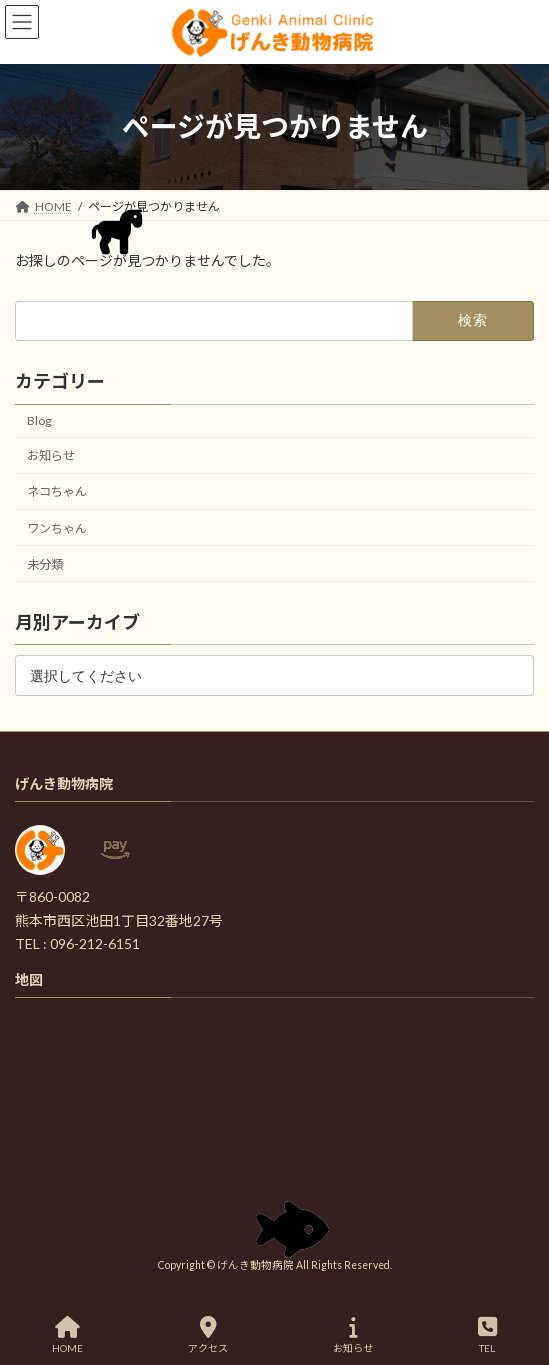  What do you see at coordinates (292, 1229) in the screenshot?
I see `indicates seafood or fish-related content` at bounding box center [292, 1229].